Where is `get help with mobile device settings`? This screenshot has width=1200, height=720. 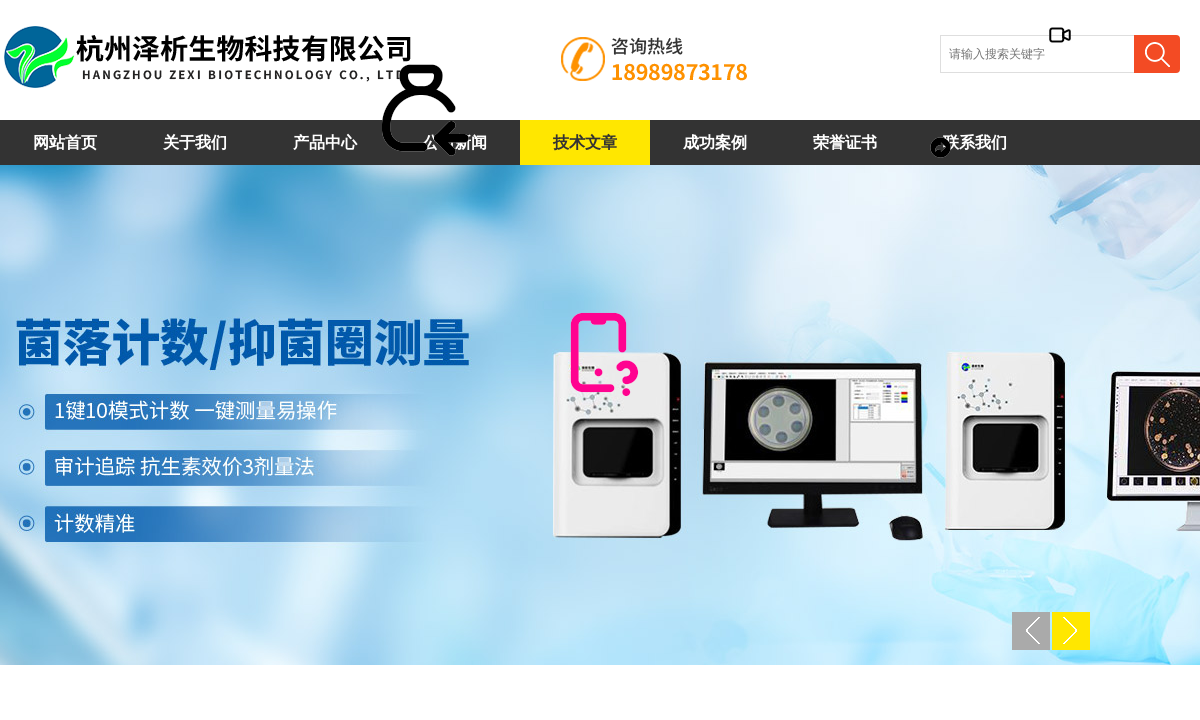
get help with mobile device settings is located at coordinates (598, 352).